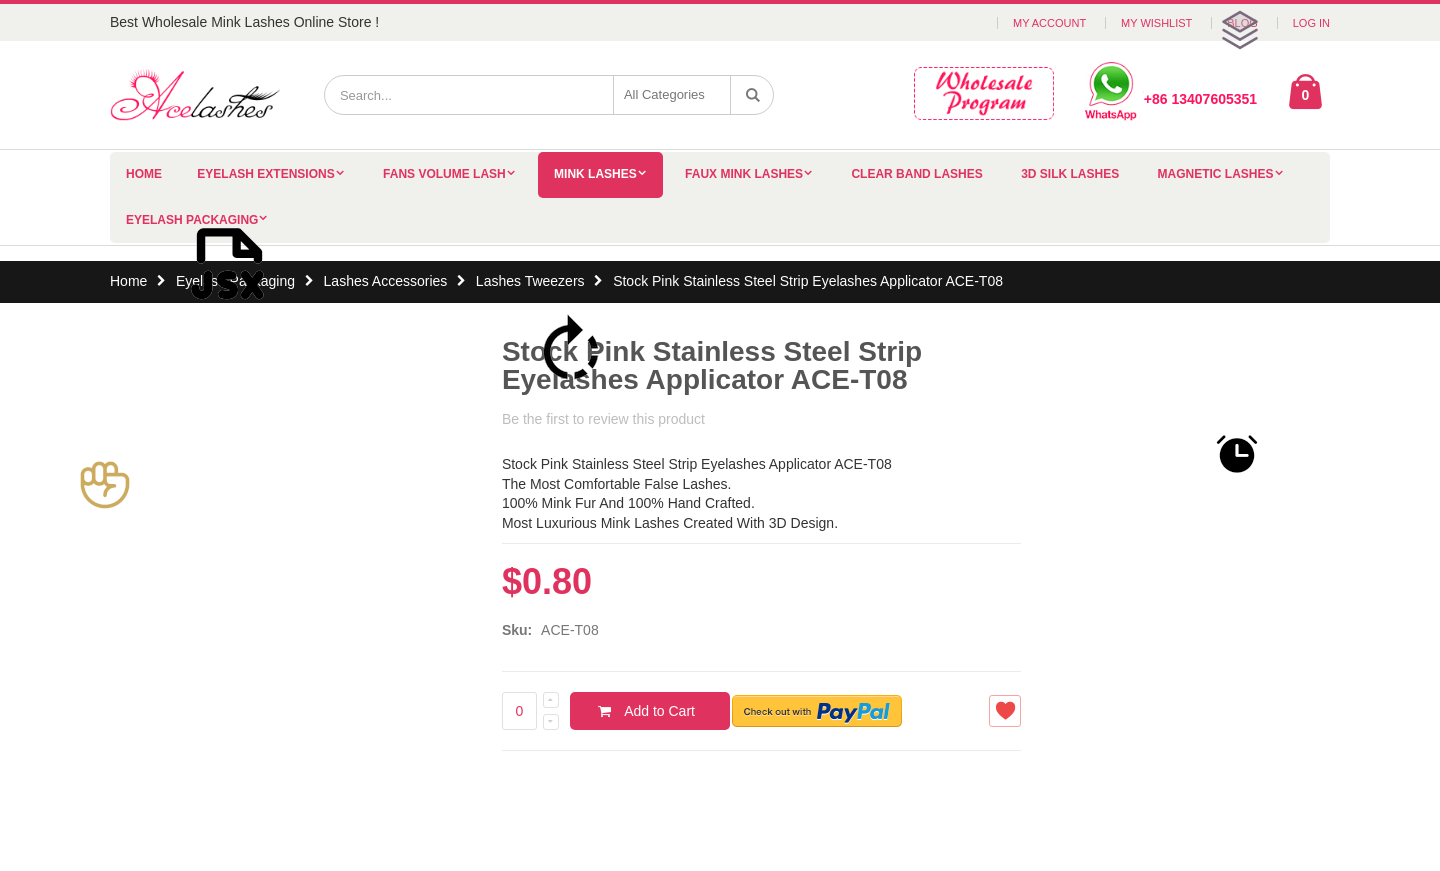 Image resolution: width=1440 pixels, height=871 pixels. I want to click on set or view alarms, so click(1237, 454).